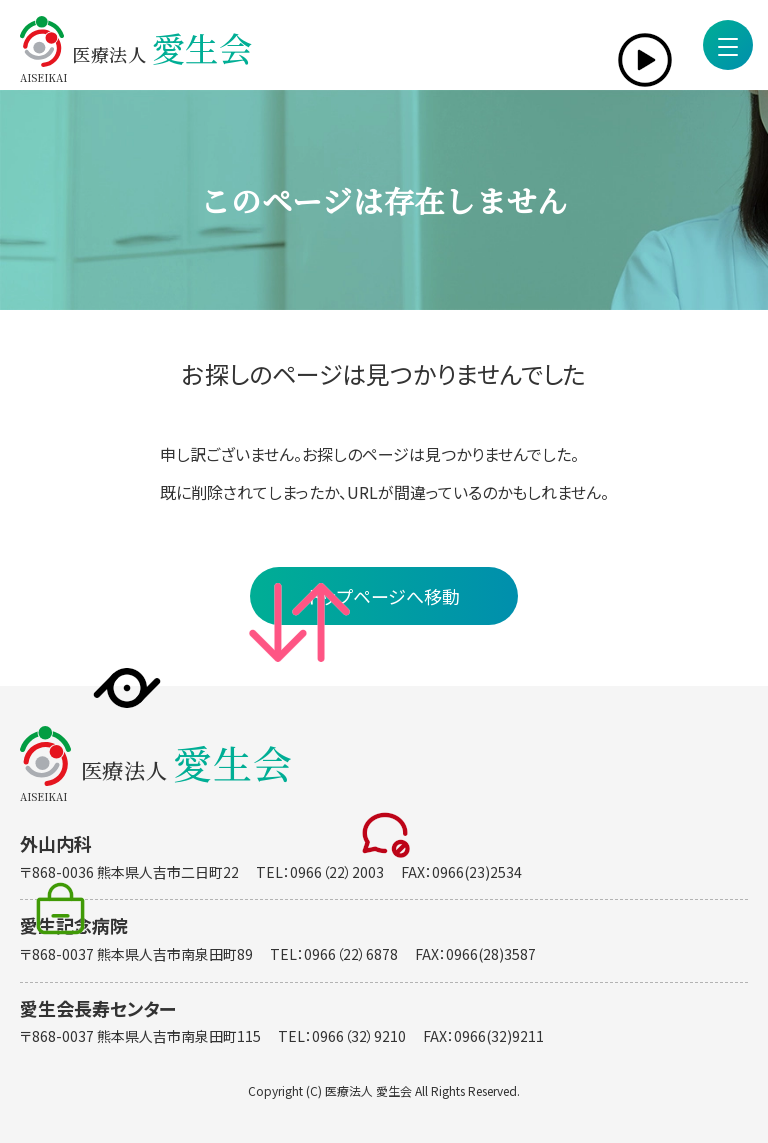  What do you see at coordinates (299, 622) in the screenshot?
I see `swap or reorder items vertically` at bounding box center [299, 622].